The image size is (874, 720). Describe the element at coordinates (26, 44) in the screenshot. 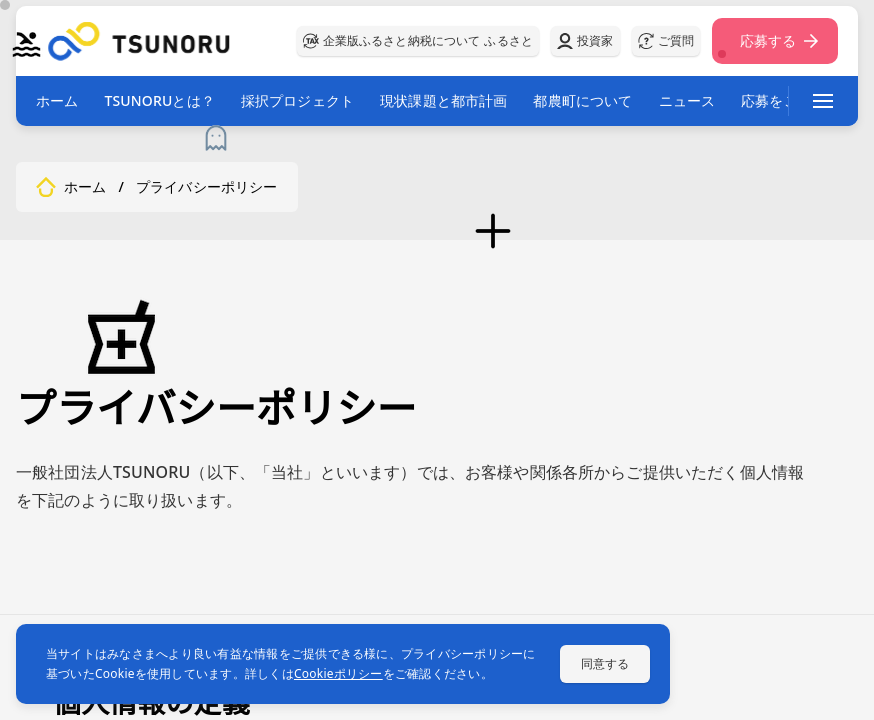

I see `view pool or swimming amenities` at that location.